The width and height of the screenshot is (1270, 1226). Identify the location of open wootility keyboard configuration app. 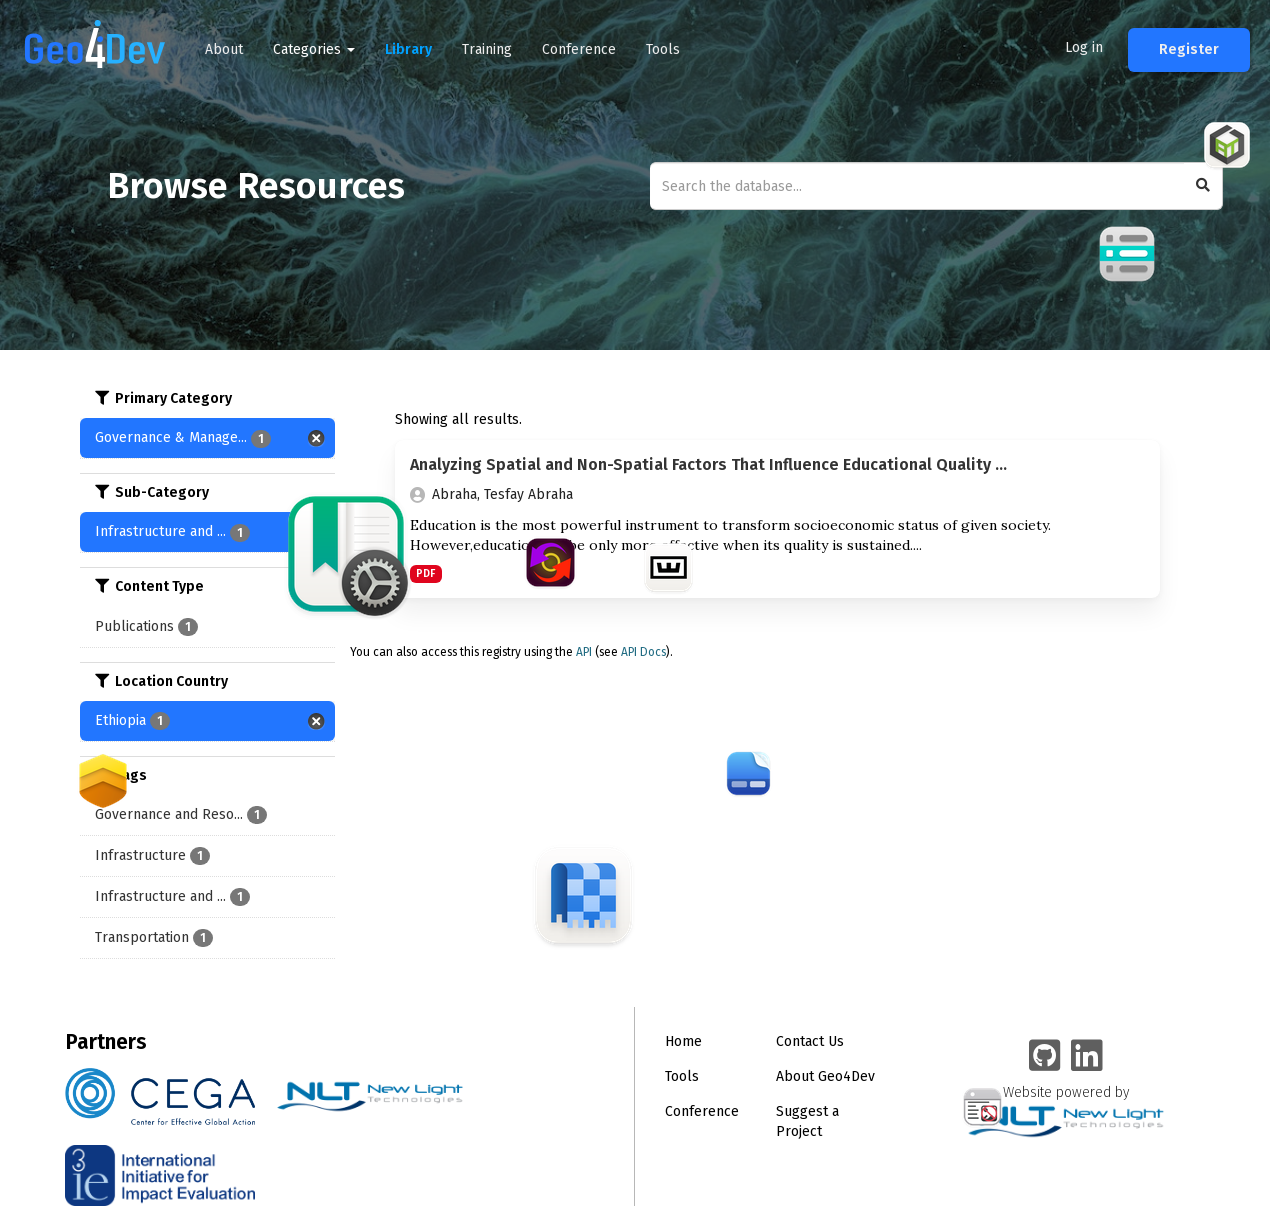
(668, 567).